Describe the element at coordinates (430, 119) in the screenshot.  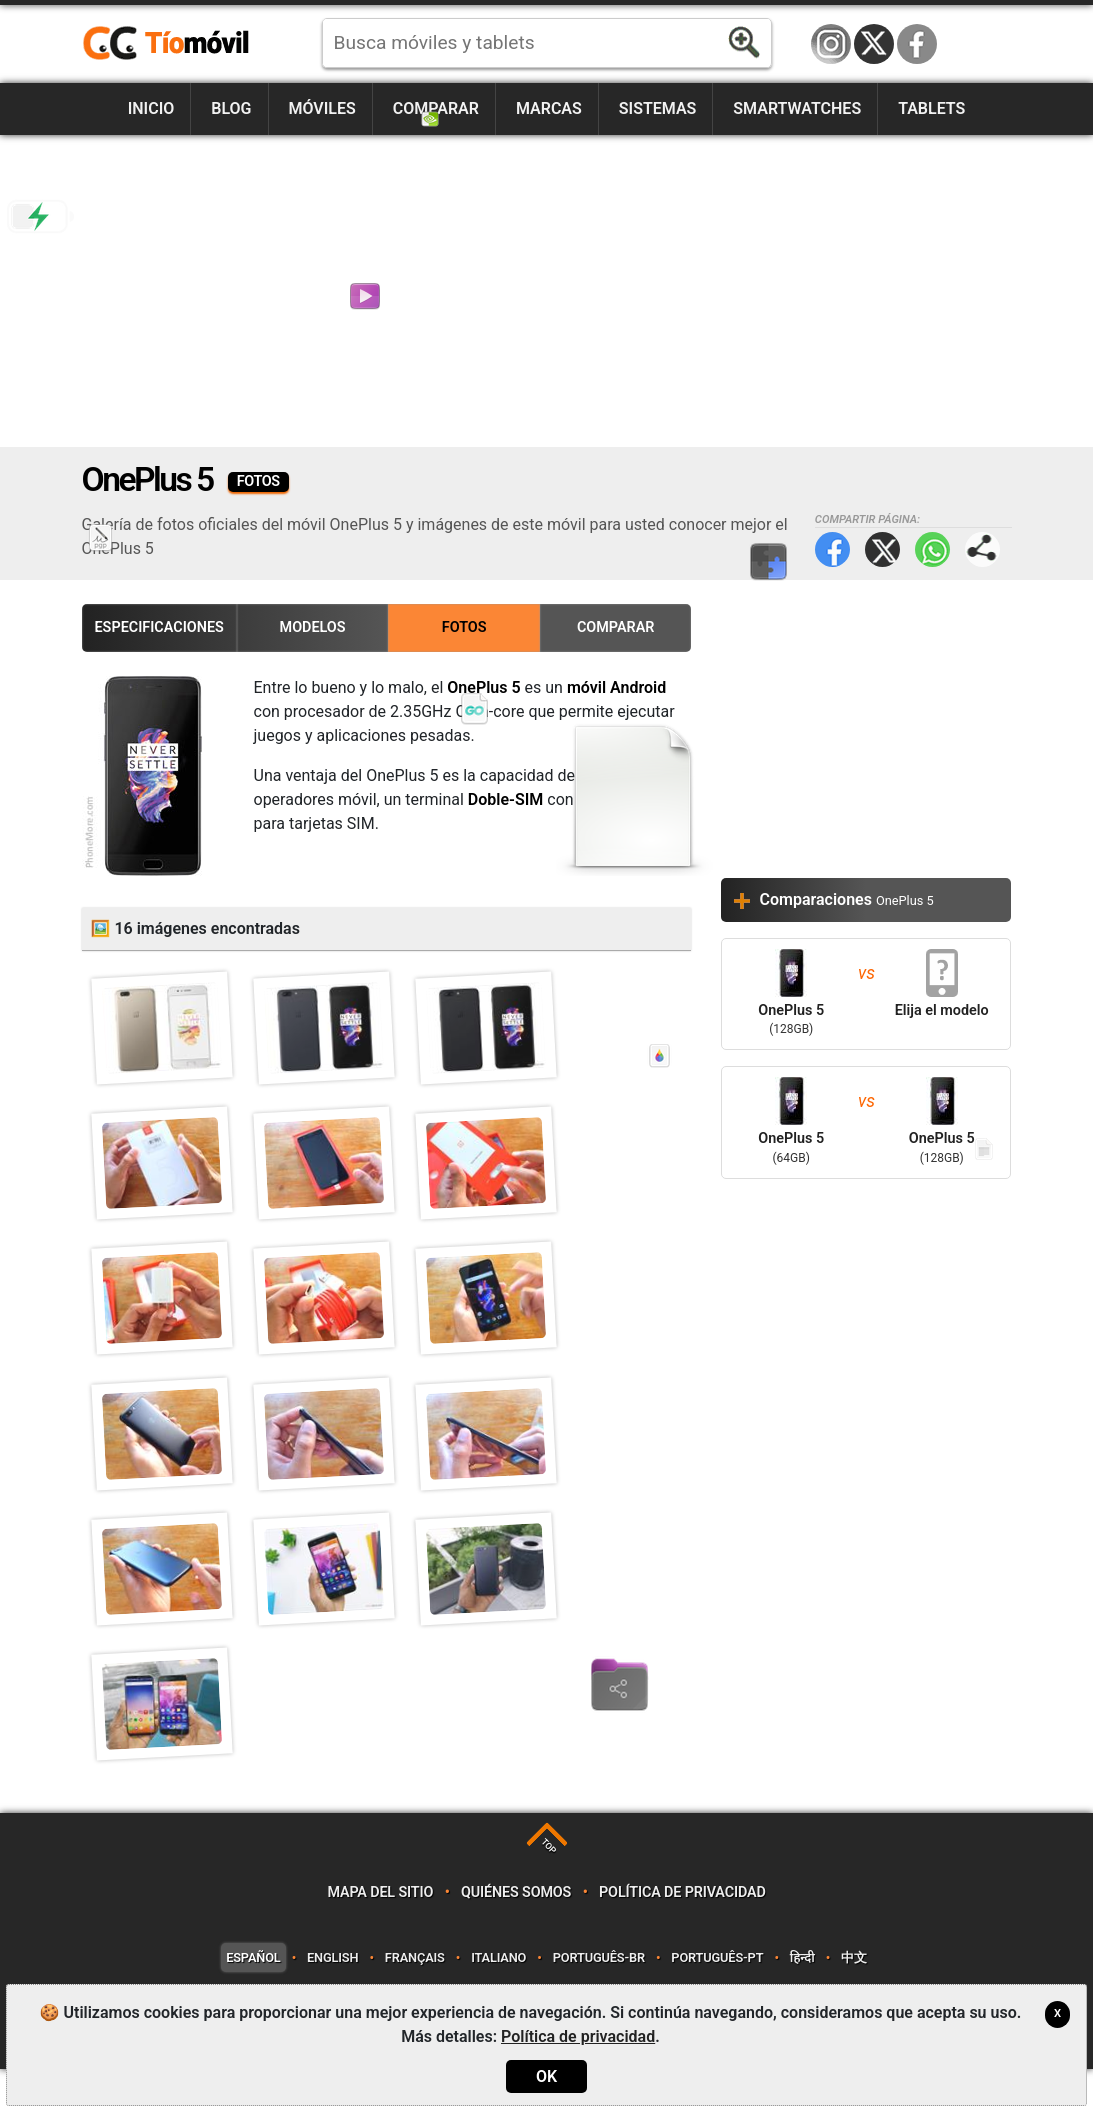
I see `open NVIDIA graphics card settings` at that location.